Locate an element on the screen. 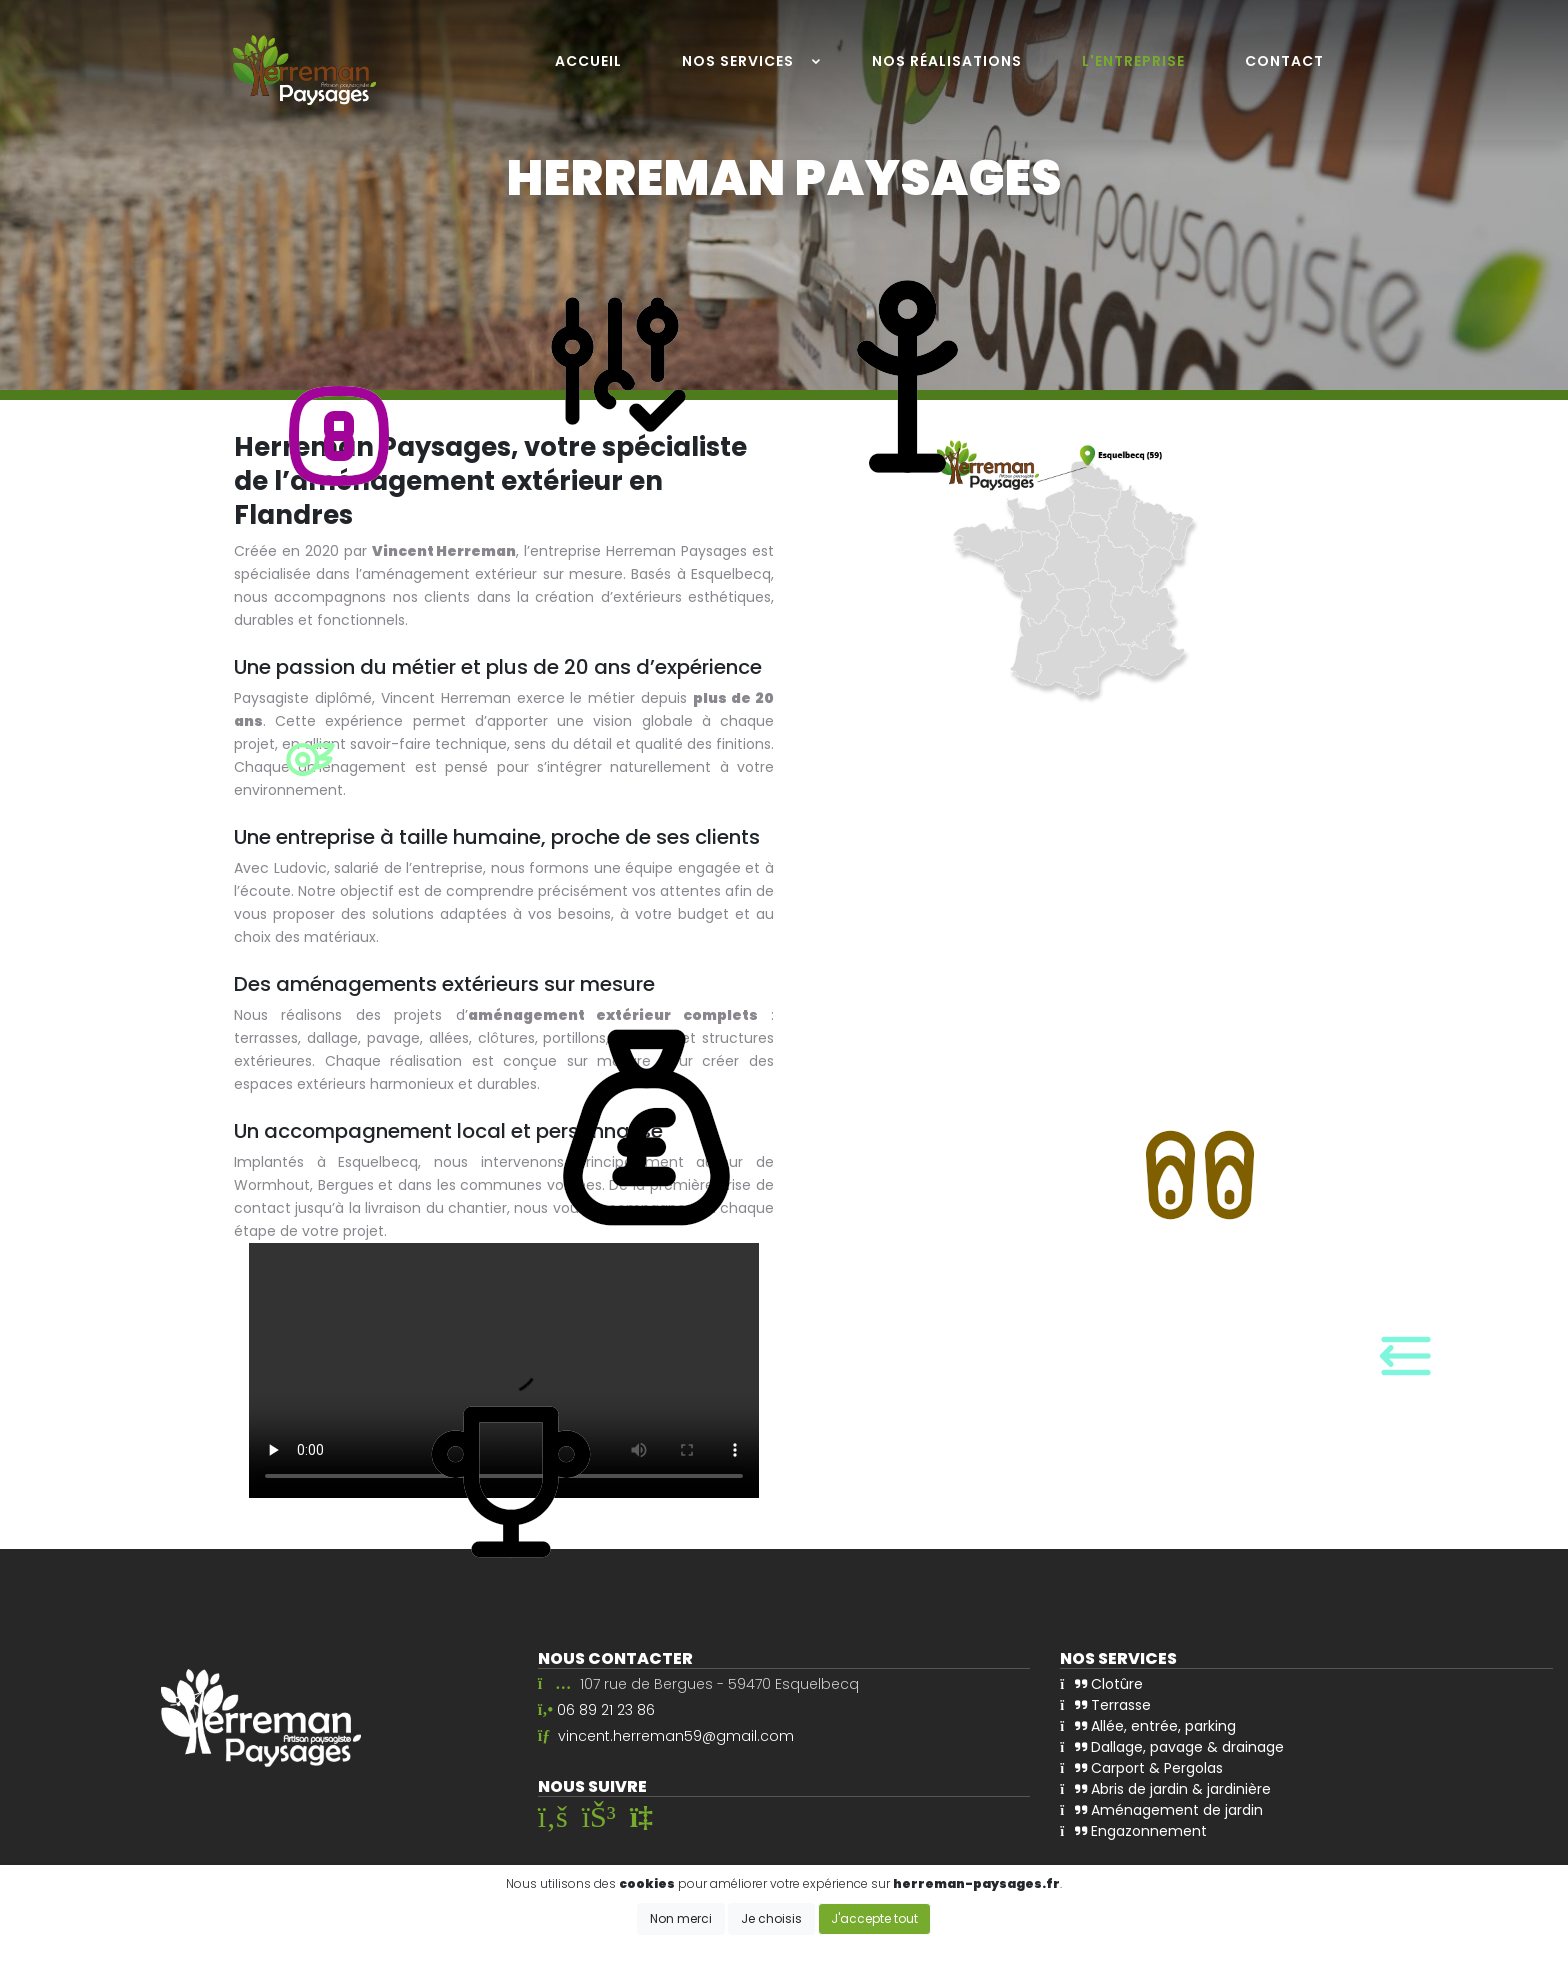 The height and width of the screenshot is (1965, 1568). view tax payment in pounds is located at coordinates (646, 1127).